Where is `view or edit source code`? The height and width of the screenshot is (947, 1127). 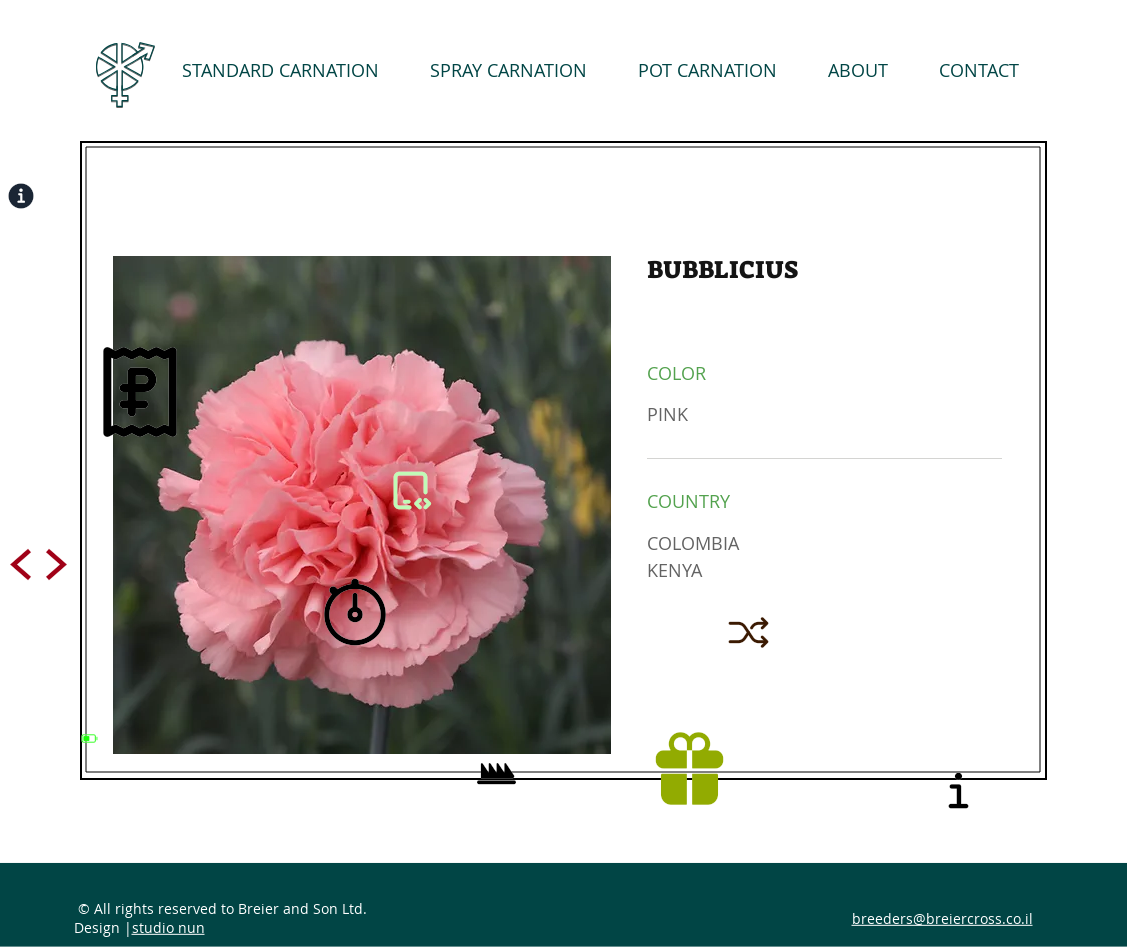 view or edit source code is located at coordinates (38, 564).